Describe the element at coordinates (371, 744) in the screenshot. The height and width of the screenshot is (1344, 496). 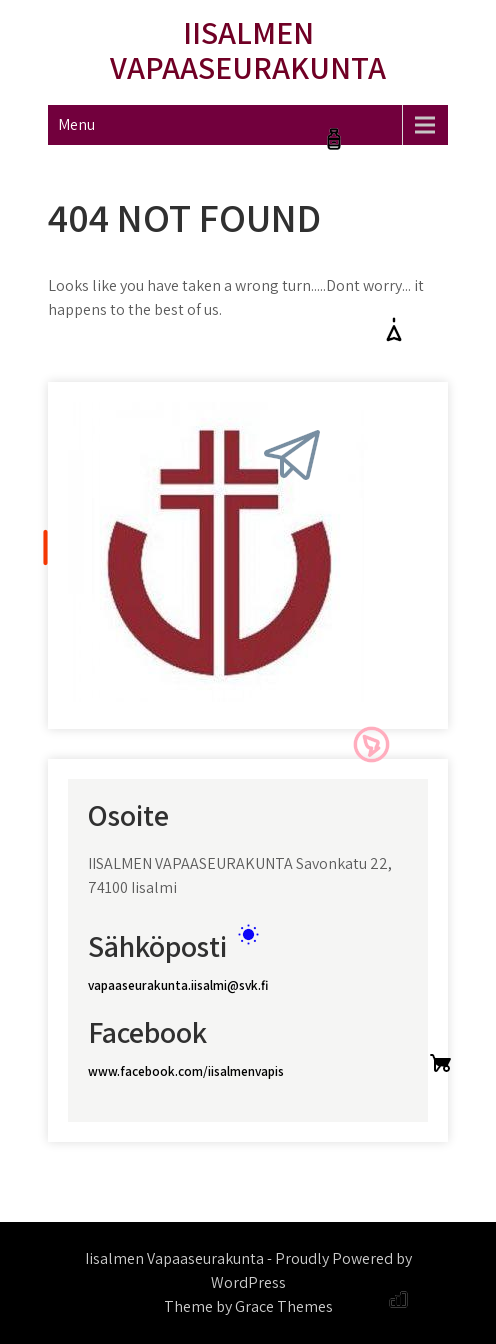
I see `open DingTalk messaging app` at that location.